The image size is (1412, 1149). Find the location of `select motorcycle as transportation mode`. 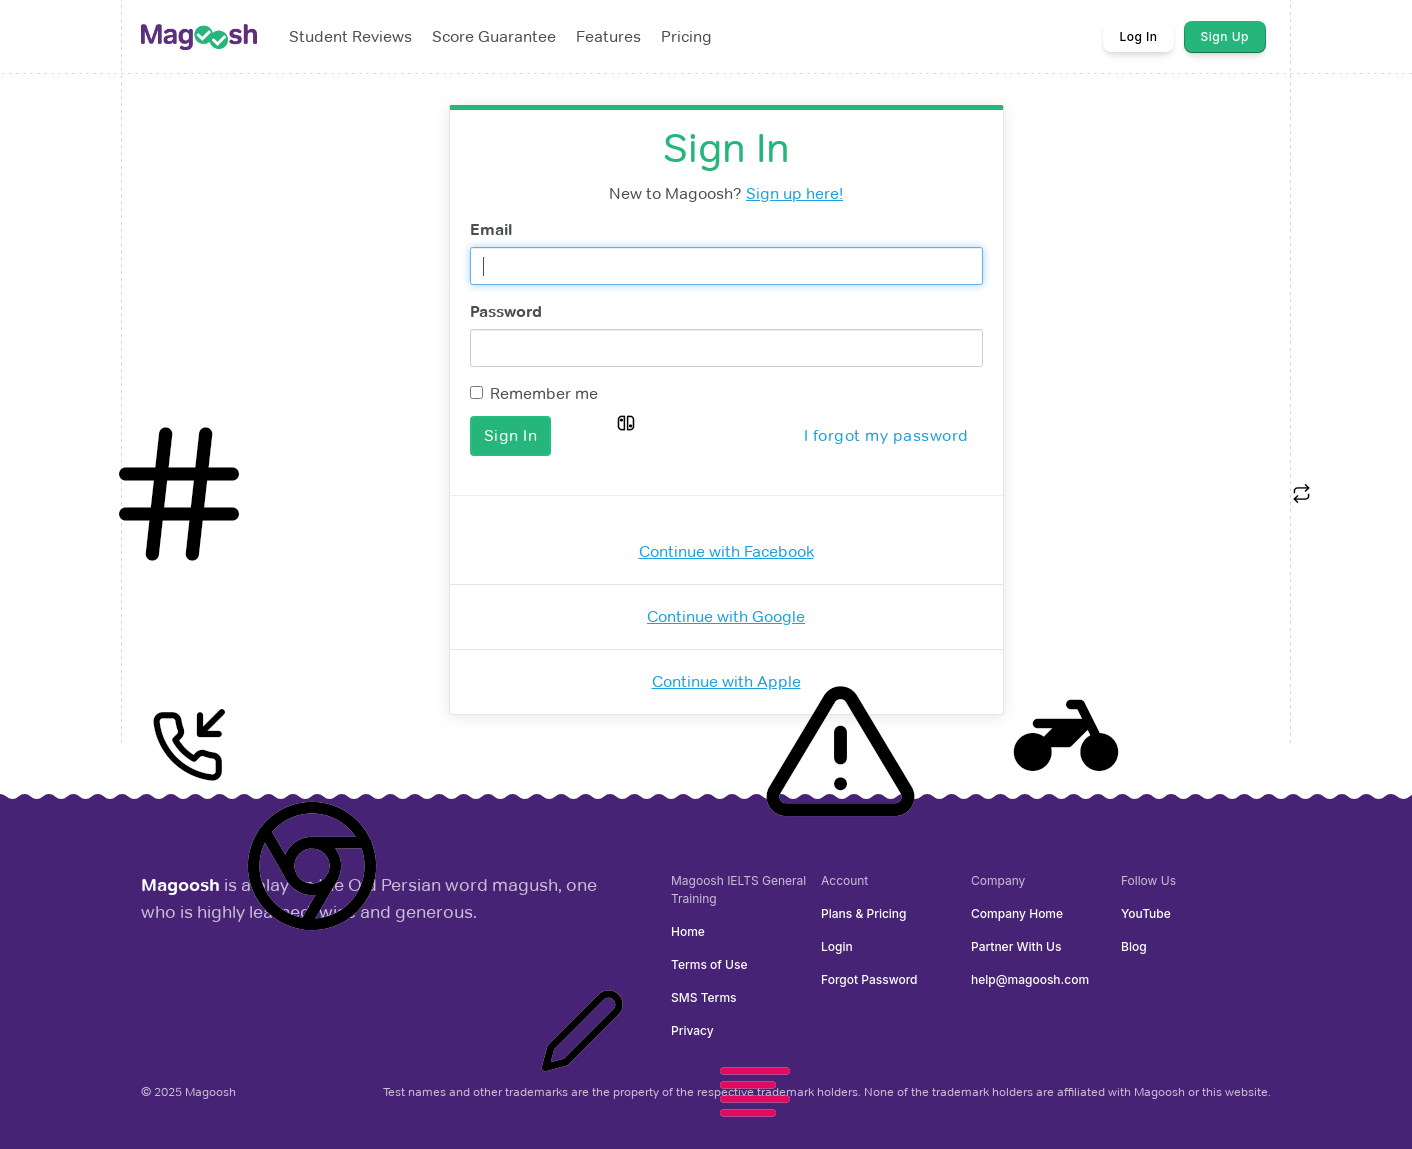

select motorcycle as transportation mode is located at coordinates (1066, 733).